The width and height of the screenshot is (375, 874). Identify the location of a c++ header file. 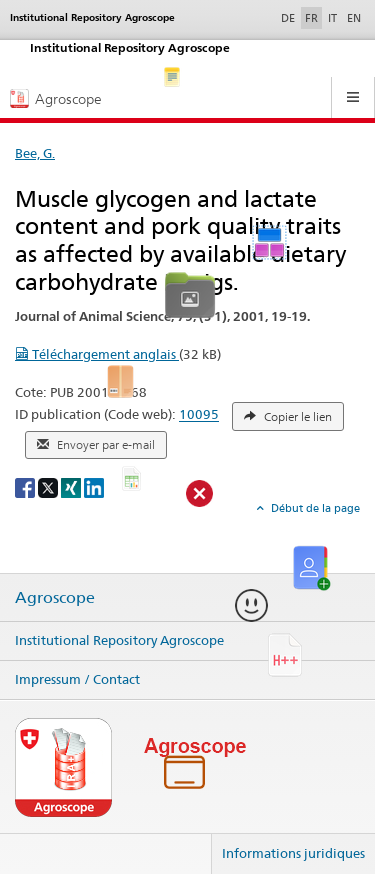
(285, 655).